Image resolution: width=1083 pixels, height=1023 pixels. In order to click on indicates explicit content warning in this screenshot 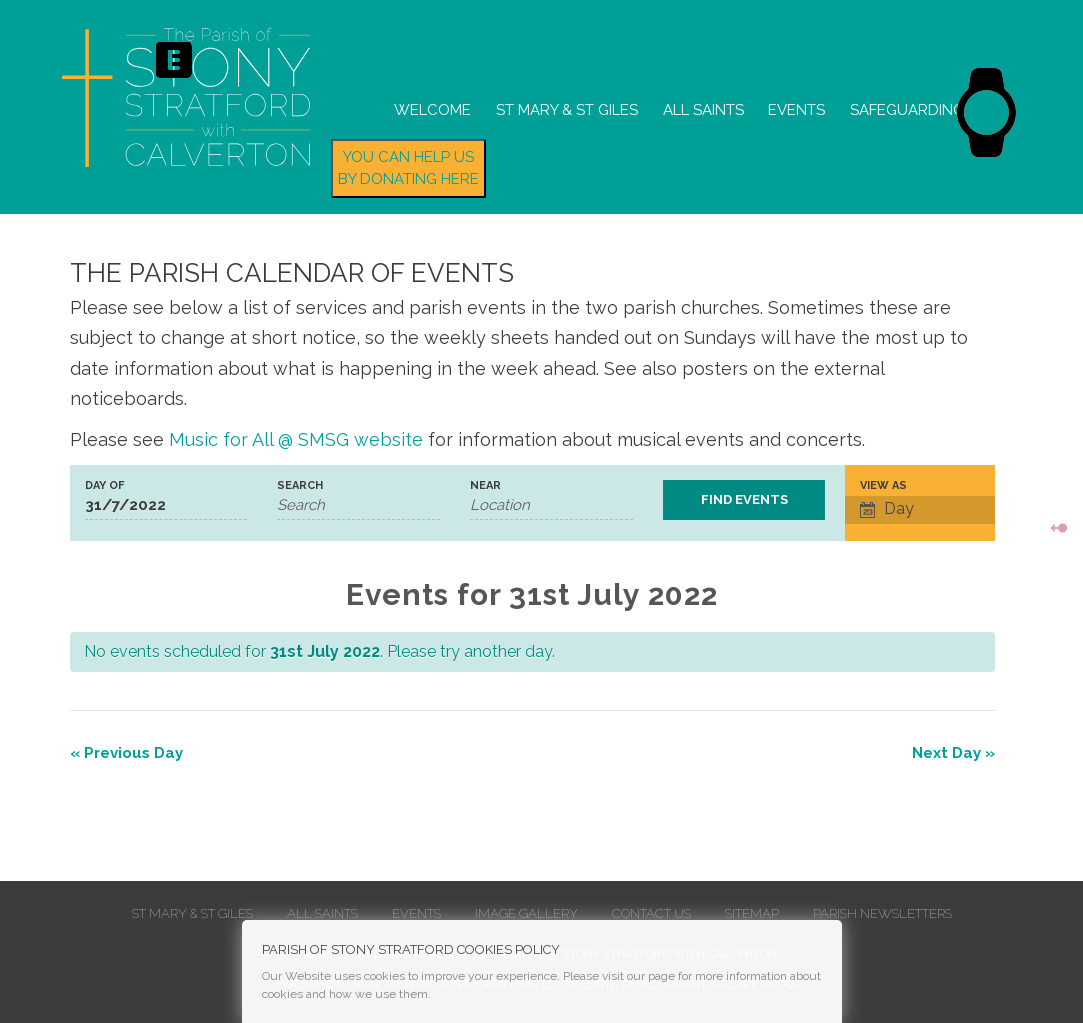, I will do `click(174, 60)`.